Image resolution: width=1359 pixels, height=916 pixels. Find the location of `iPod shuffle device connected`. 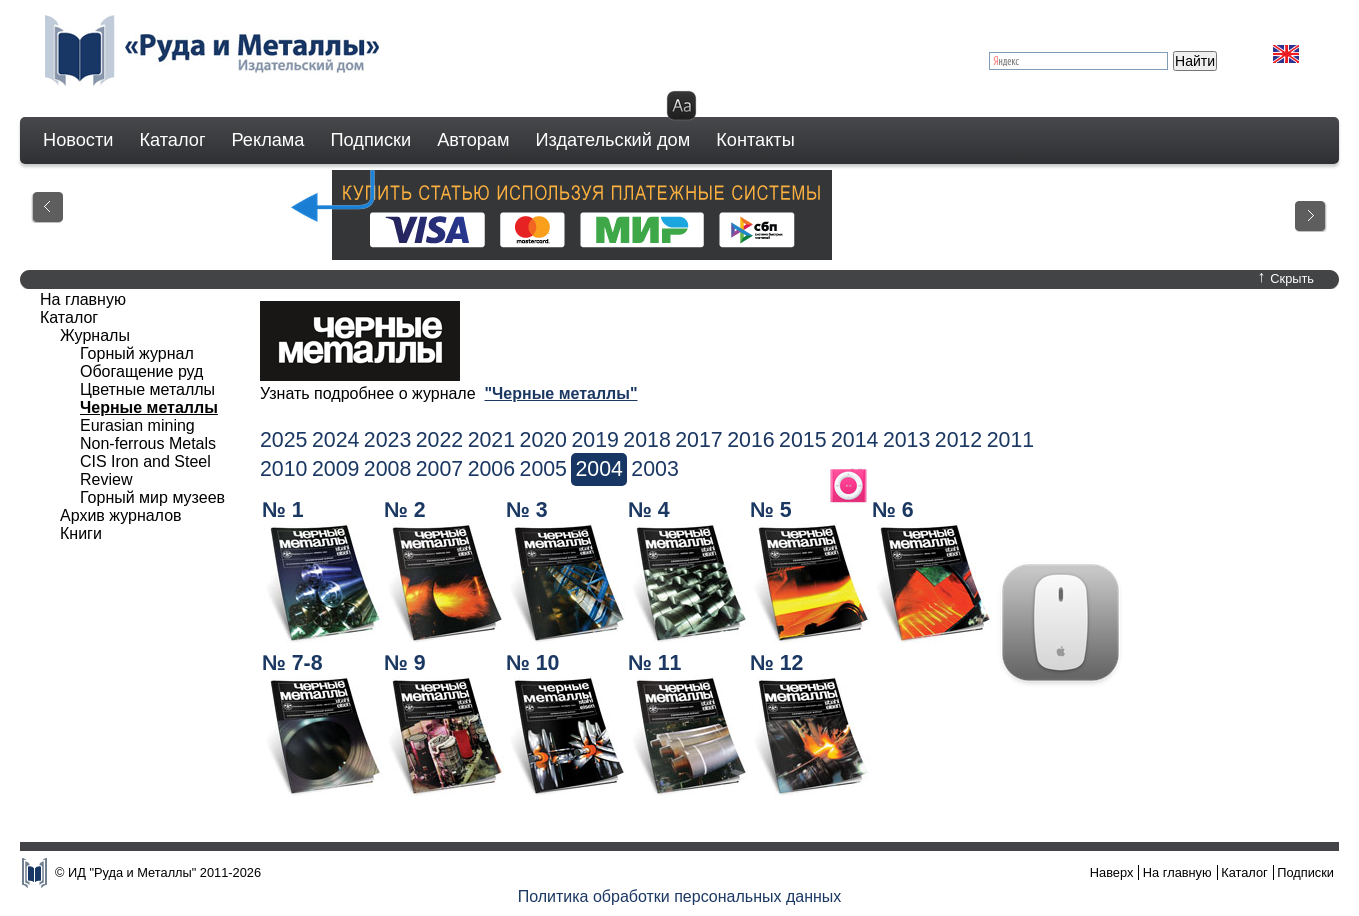

iPod shuffle device connected is located at coordinates (848, 485).